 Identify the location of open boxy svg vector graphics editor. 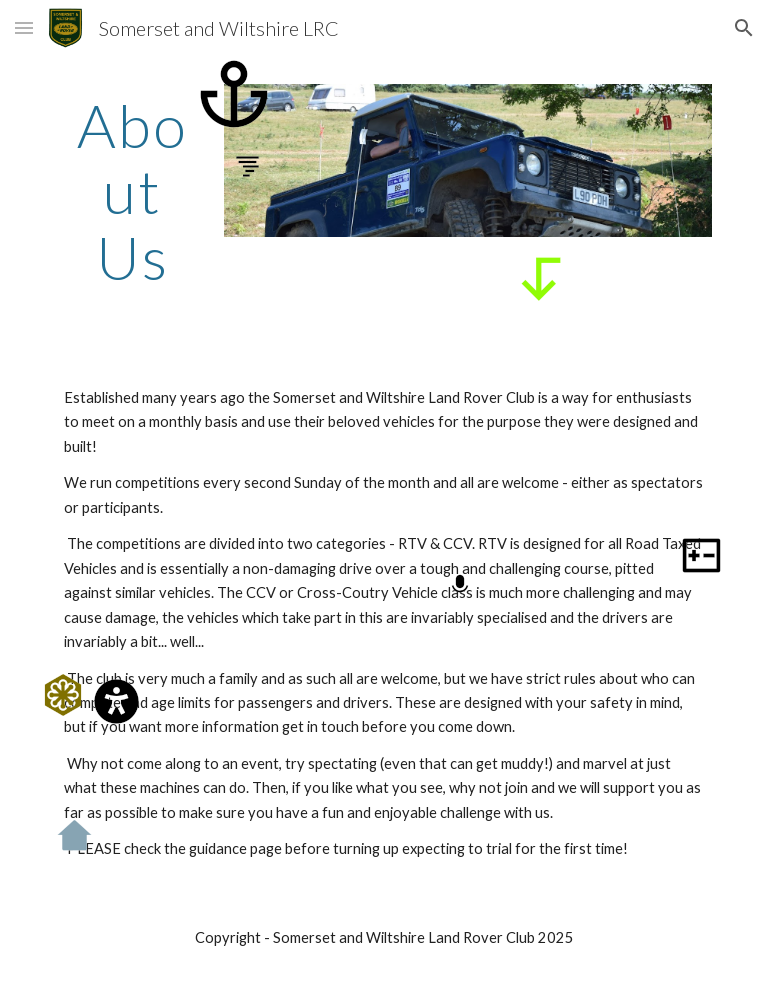
(63, 695).